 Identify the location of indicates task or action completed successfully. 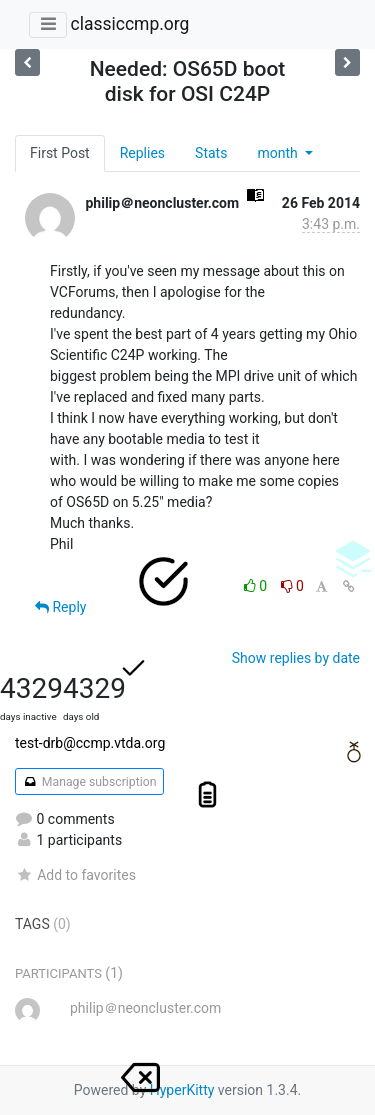
(163, 581).